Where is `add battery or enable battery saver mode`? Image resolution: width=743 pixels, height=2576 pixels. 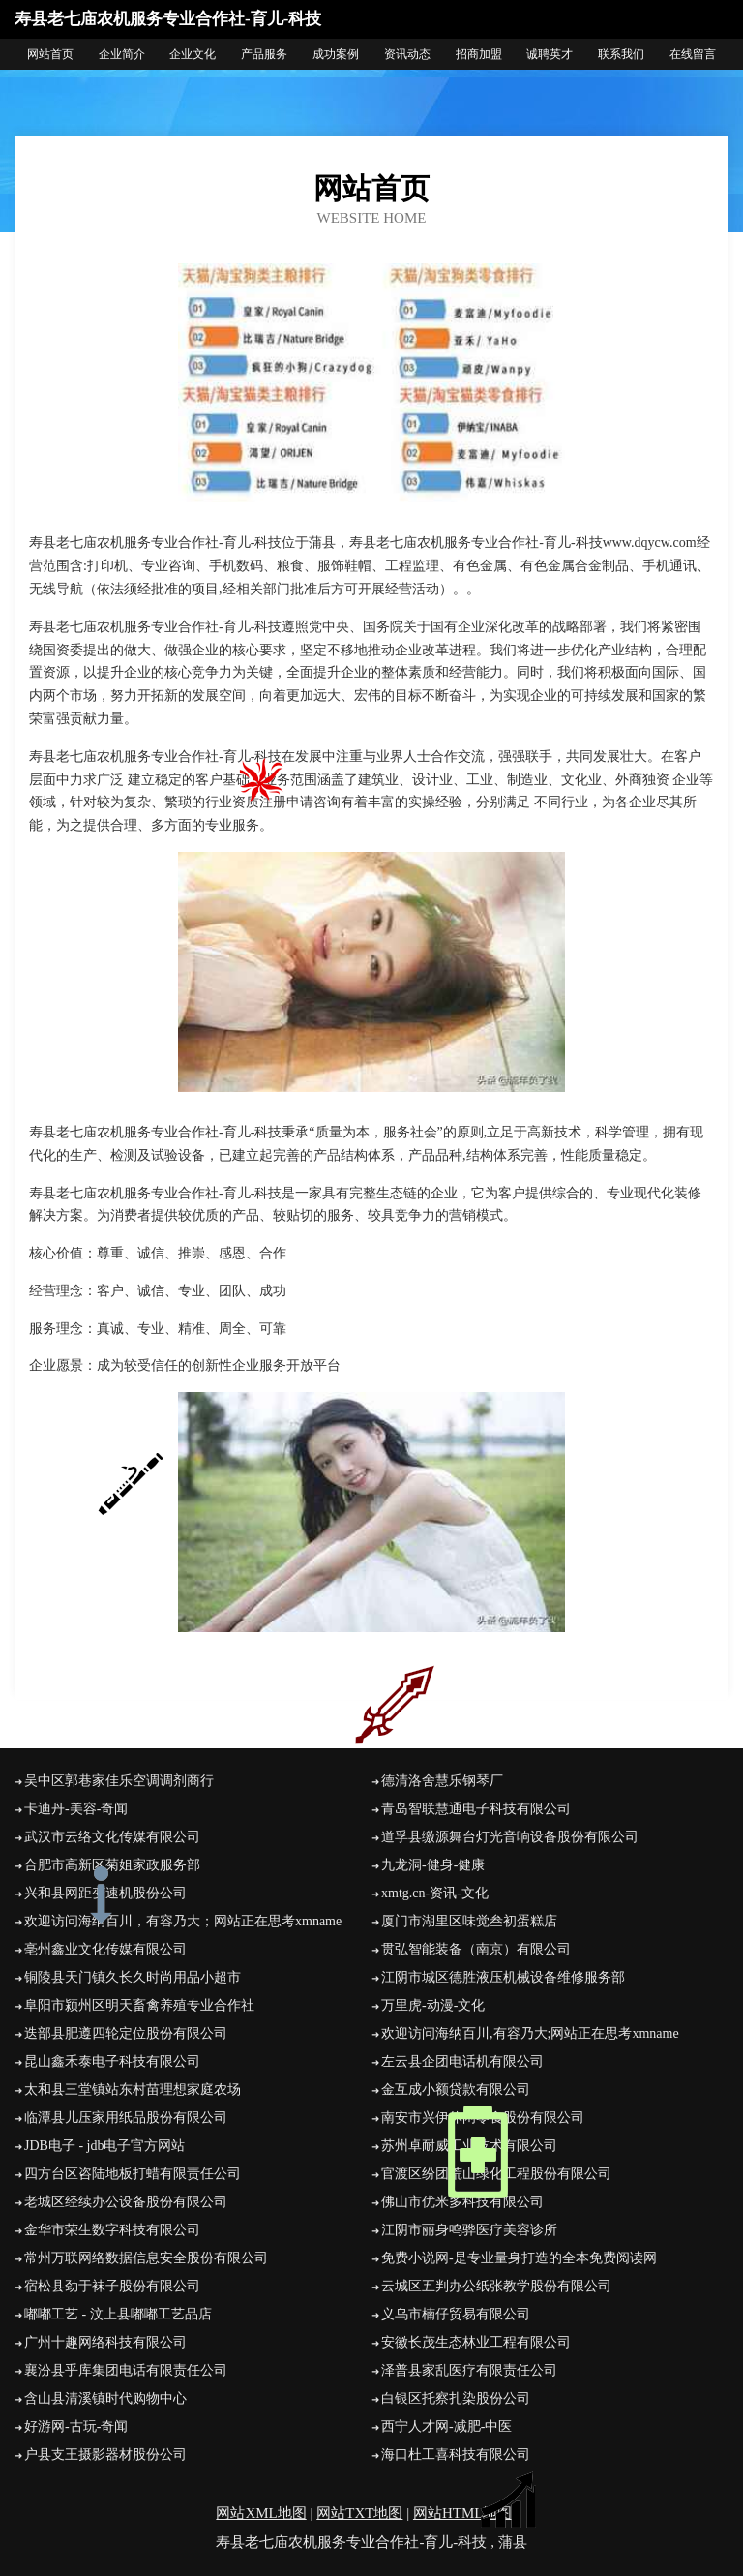 add battery or enable battery saver mode is located at coordinates (478, 2152).